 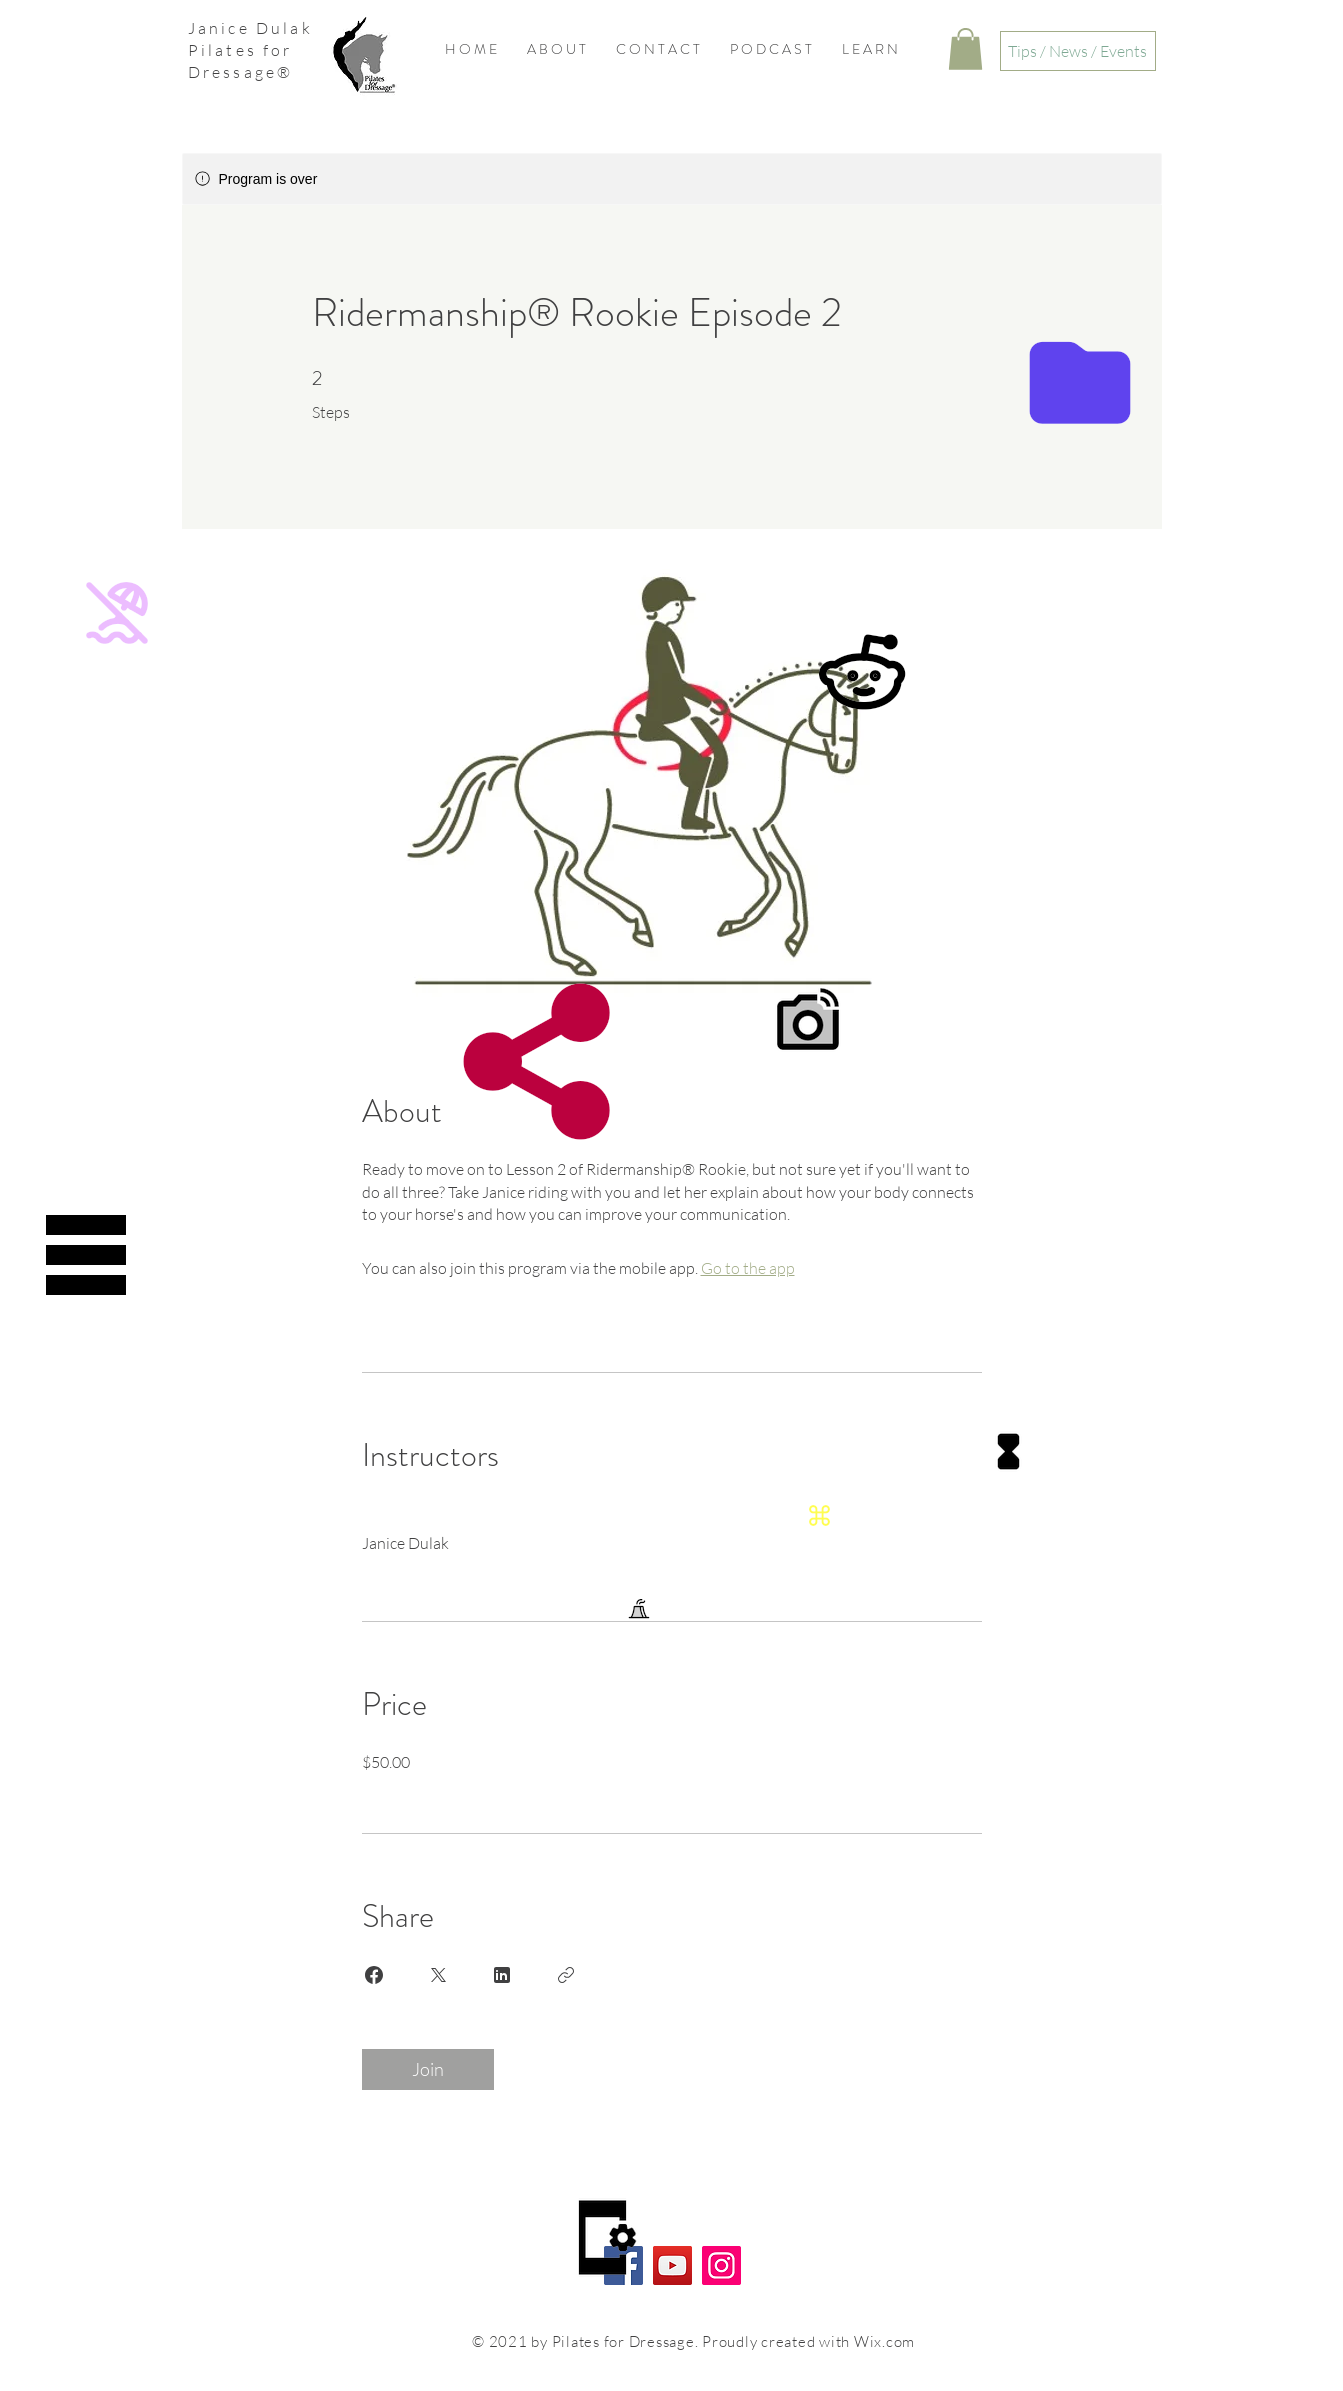 I want to click on open folder to view contents, so click(x=1080, y=386).